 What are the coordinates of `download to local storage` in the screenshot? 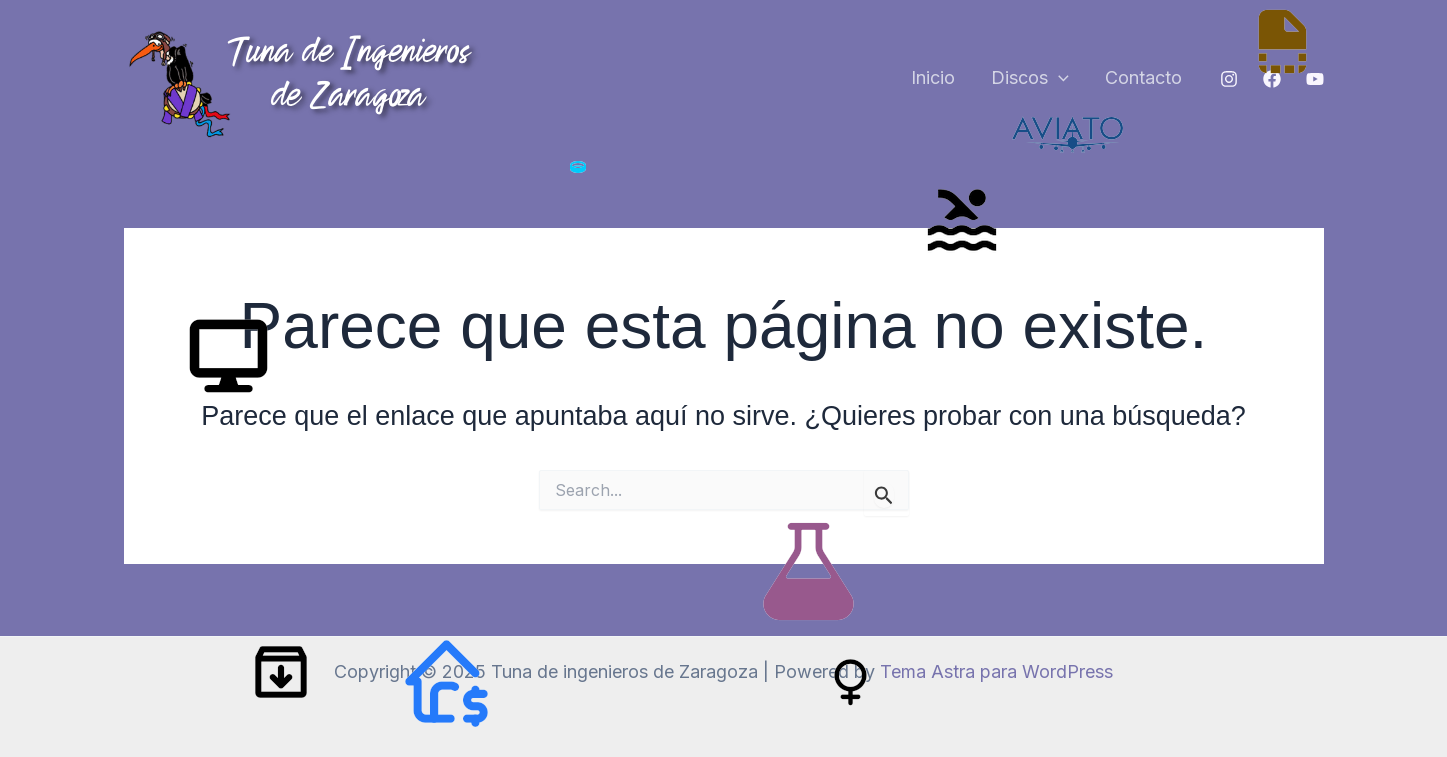 It's located at (281, 672).